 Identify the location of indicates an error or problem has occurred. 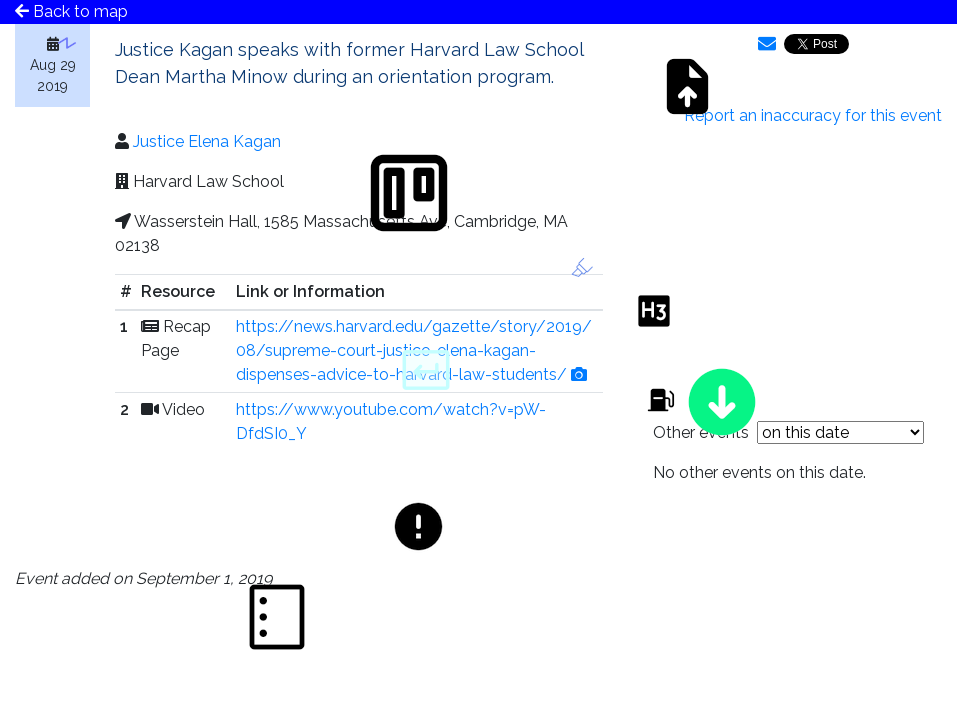
(418, 526).